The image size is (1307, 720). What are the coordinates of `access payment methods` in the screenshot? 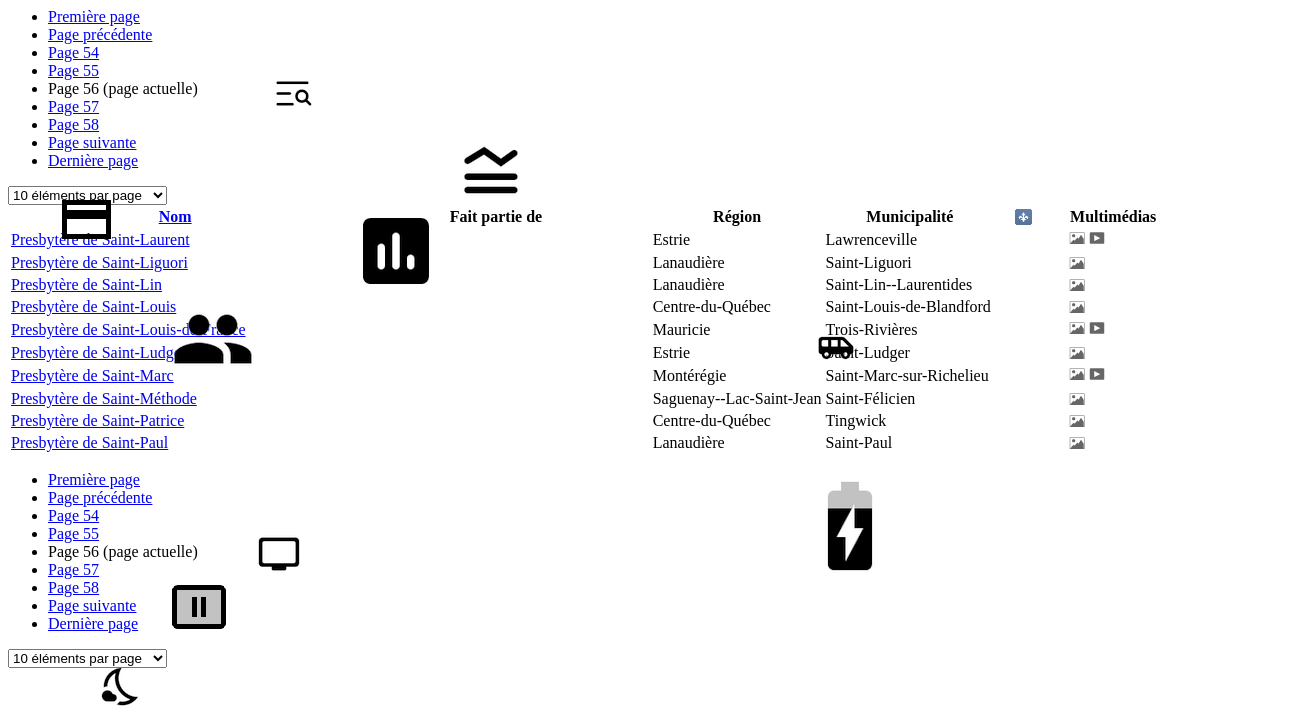 It's located at (86, 219).